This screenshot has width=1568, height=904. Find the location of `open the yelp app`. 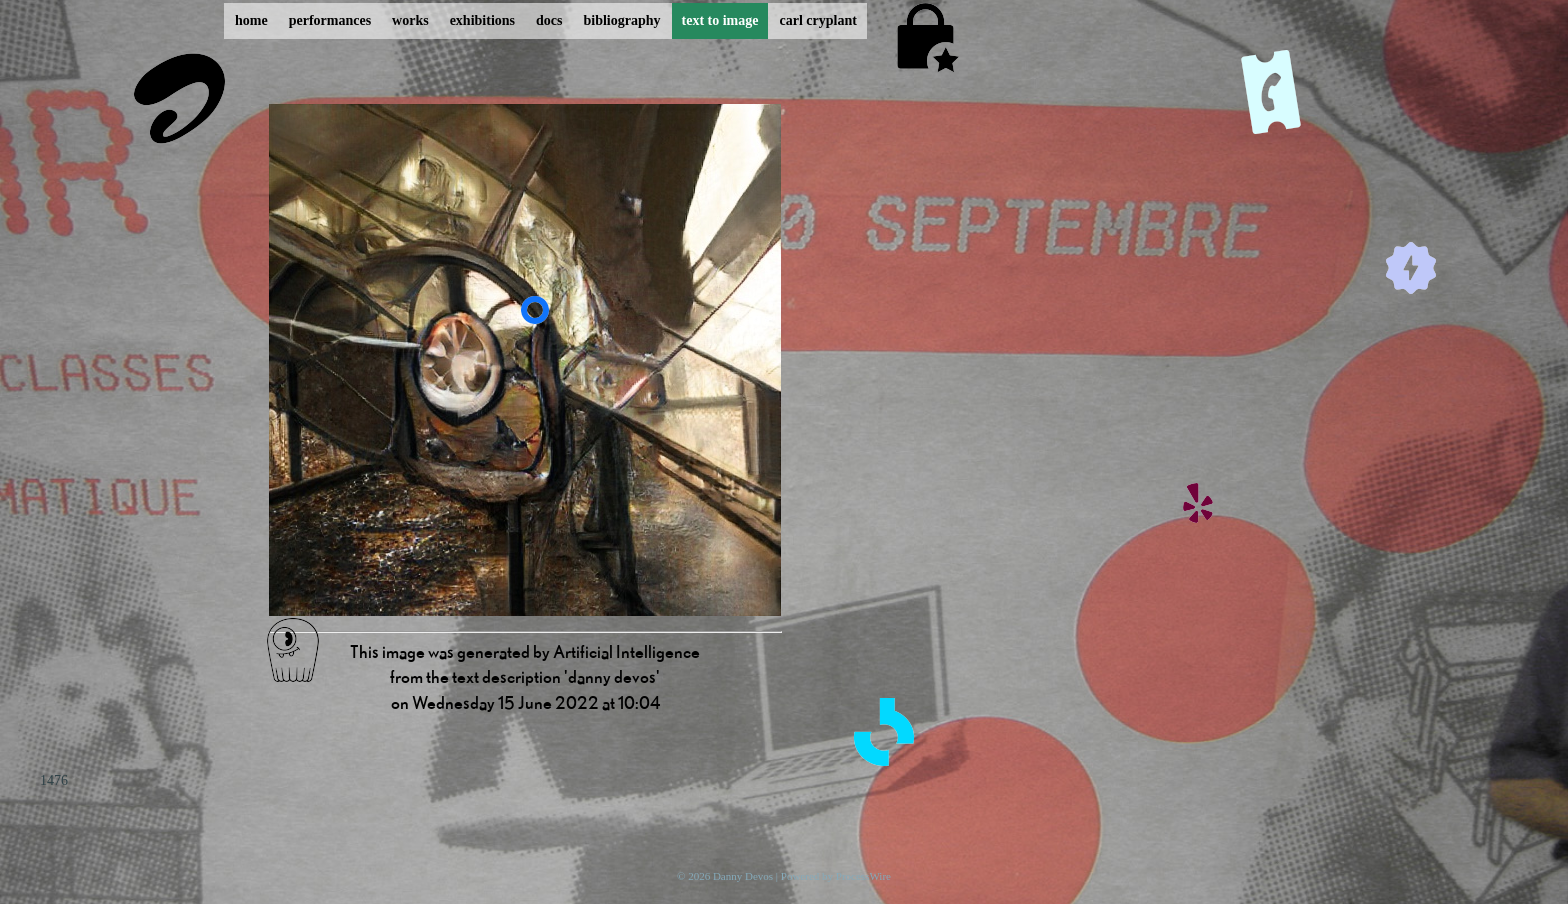

open the yelp app is located at coordinates (1198, 503).